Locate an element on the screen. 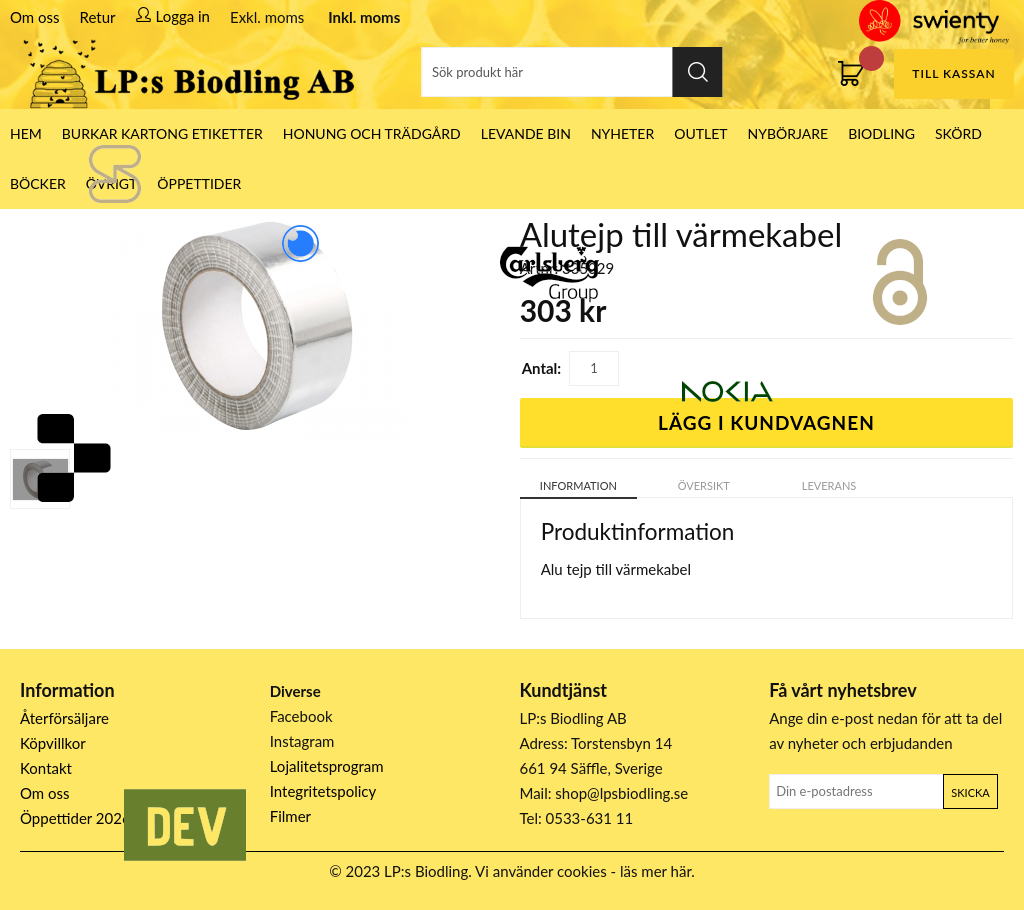 The height and width of the screenshot is (910, 1024). open replit is located at coordinates (74, 458).